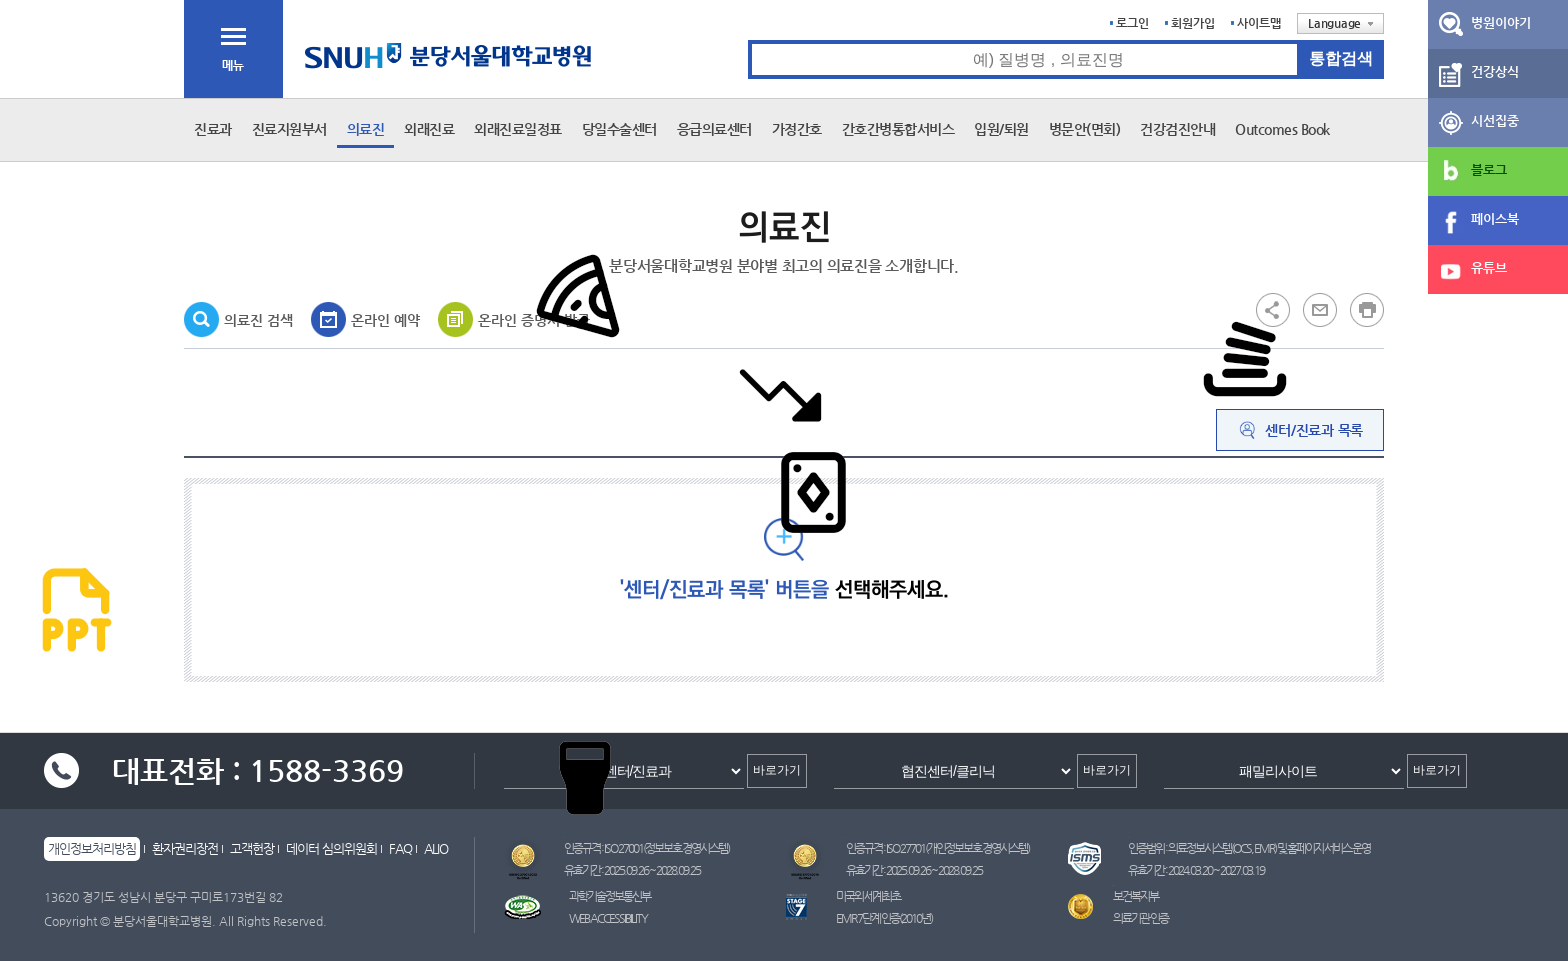 This screenshot has height=961, width=1568. What do you see at coordinates (1245, 355) in the screenshot?
I see `visit stack overflow for developer support` at bounding box center [1245, 355].